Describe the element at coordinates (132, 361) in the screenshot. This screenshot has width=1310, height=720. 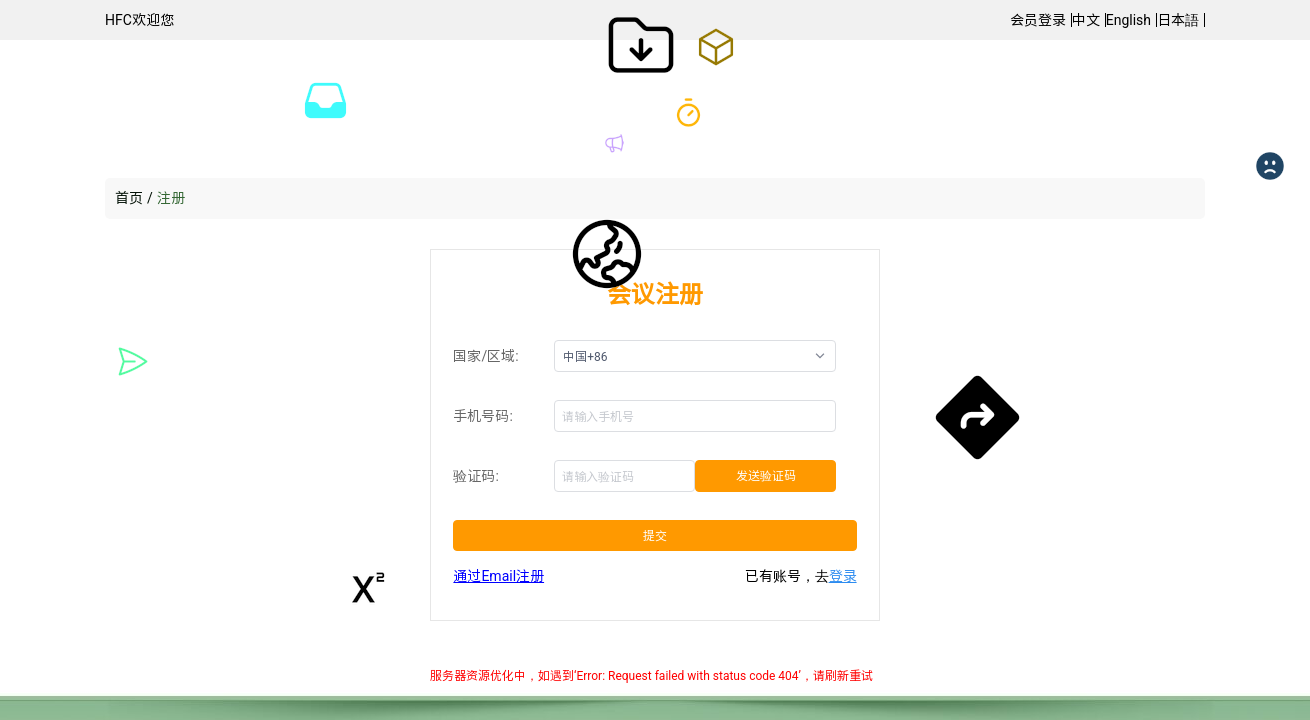
I see `send a message` at that location.